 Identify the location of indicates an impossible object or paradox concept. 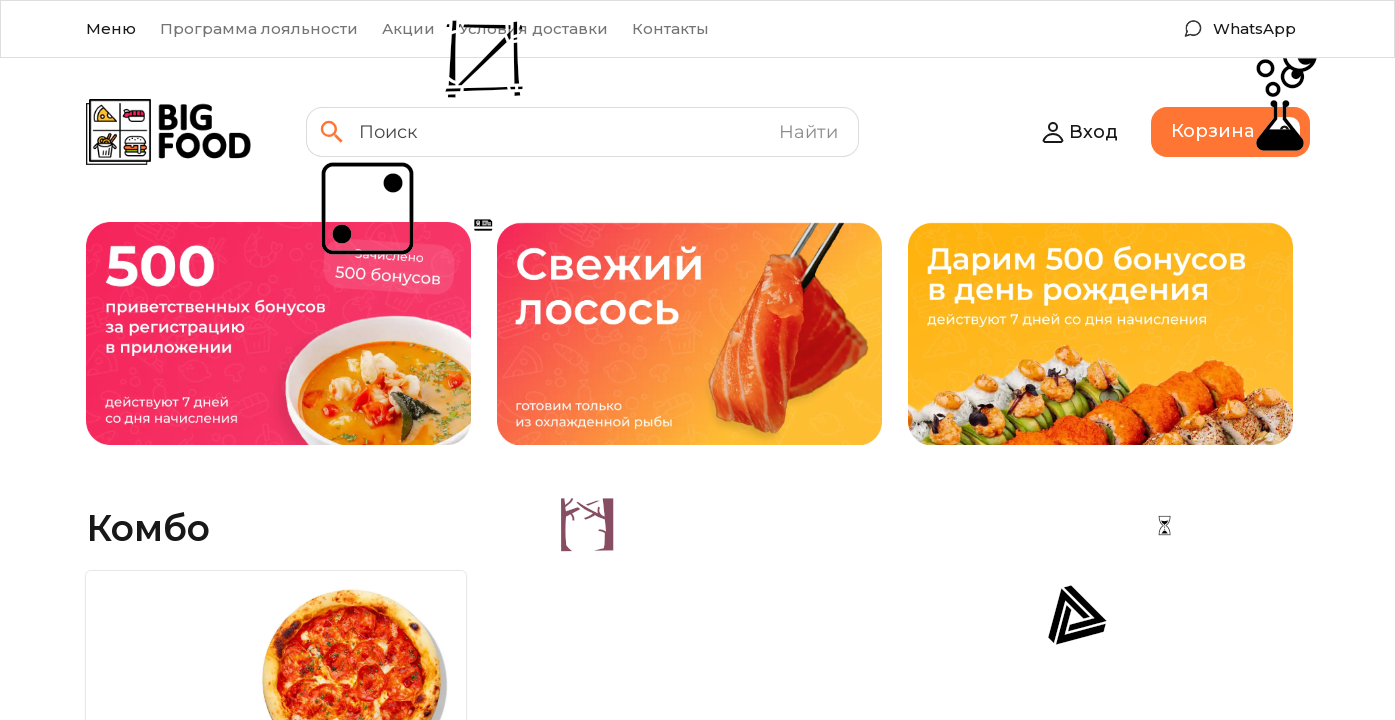
(1077, 615).